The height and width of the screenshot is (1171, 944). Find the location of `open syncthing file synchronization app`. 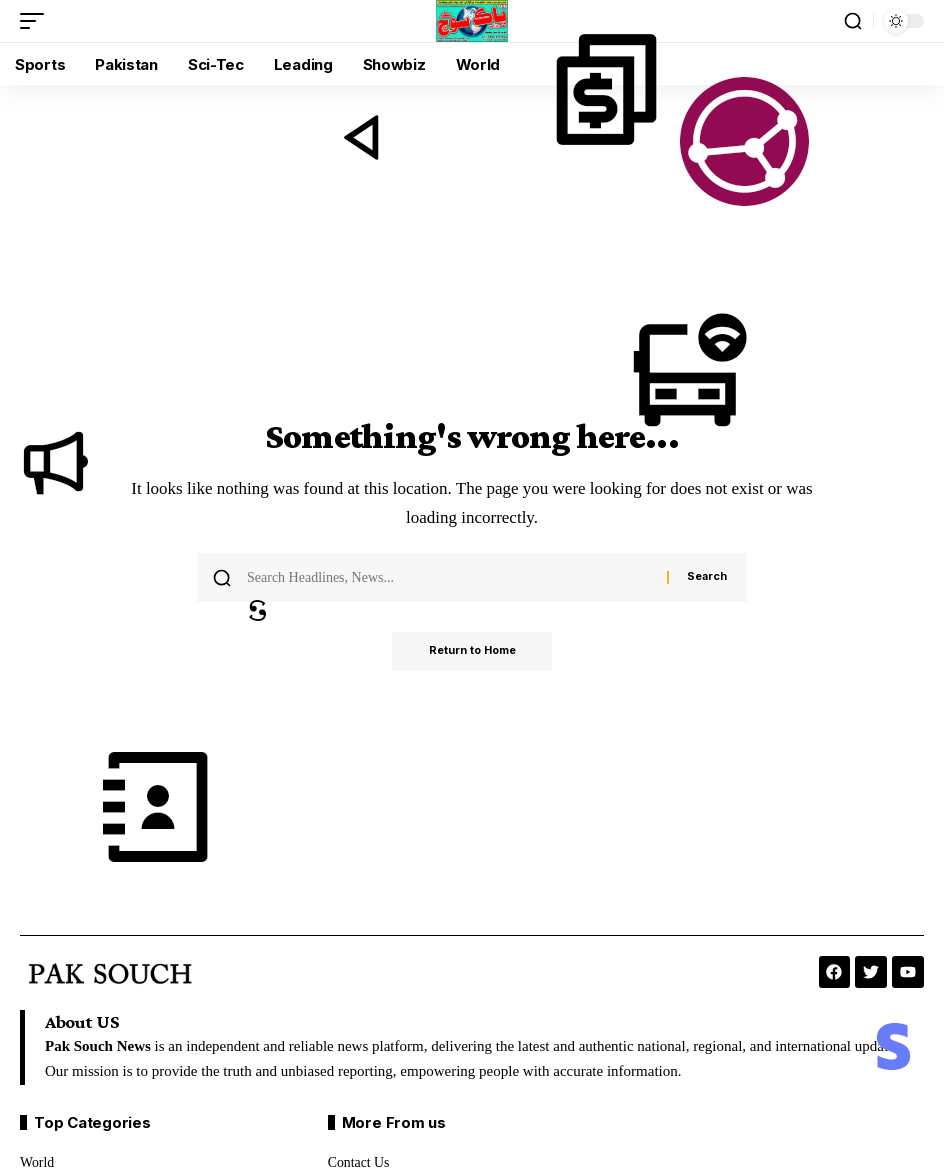

open syncthing file synchronization app is located at coordinates (744, 141).